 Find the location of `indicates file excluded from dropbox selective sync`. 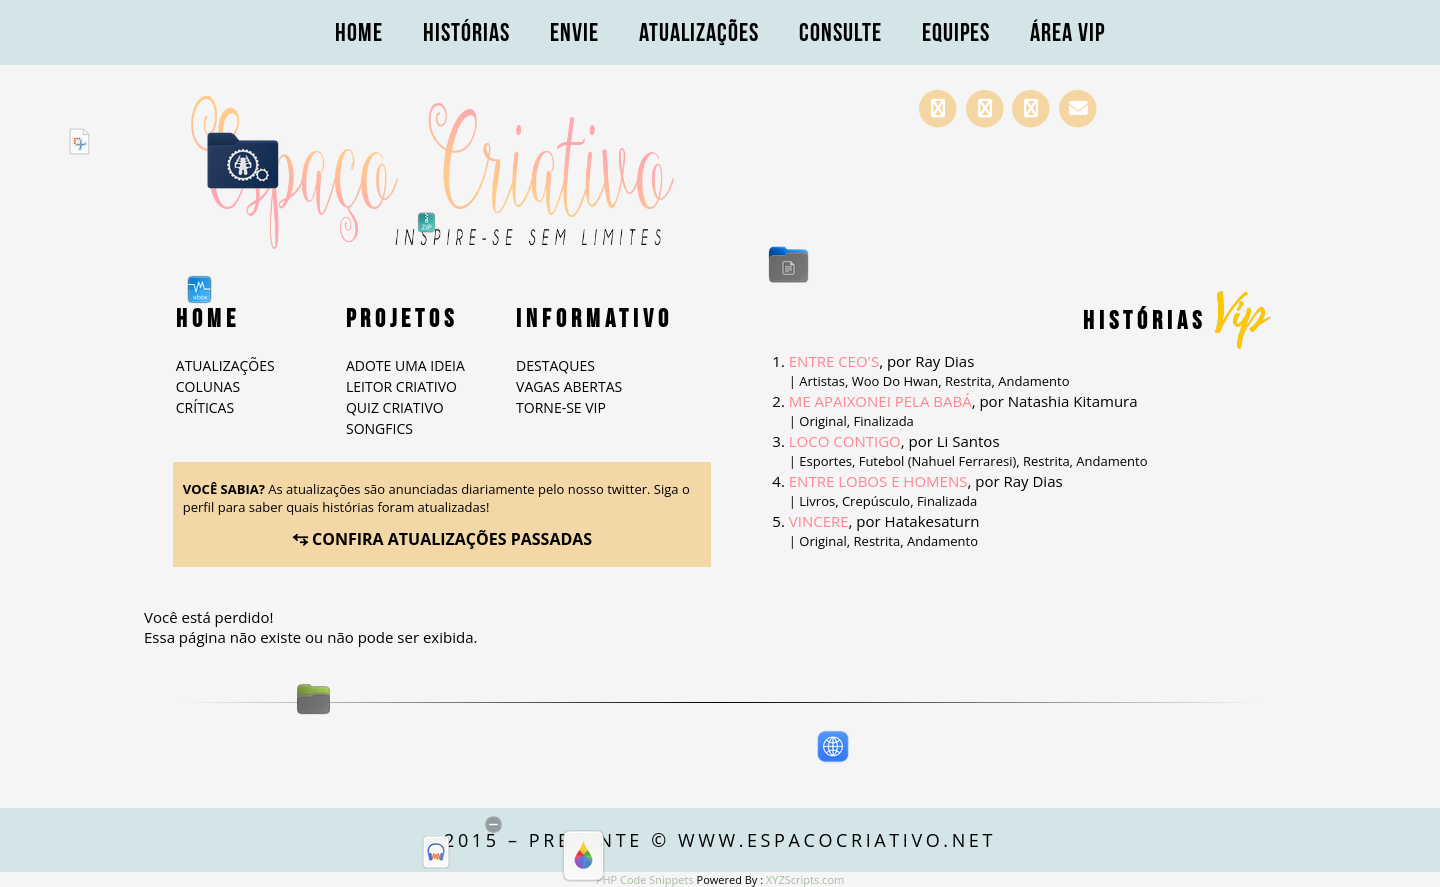

indicates file excluded from dropbox selective sync is located at coordinates (493, 824).